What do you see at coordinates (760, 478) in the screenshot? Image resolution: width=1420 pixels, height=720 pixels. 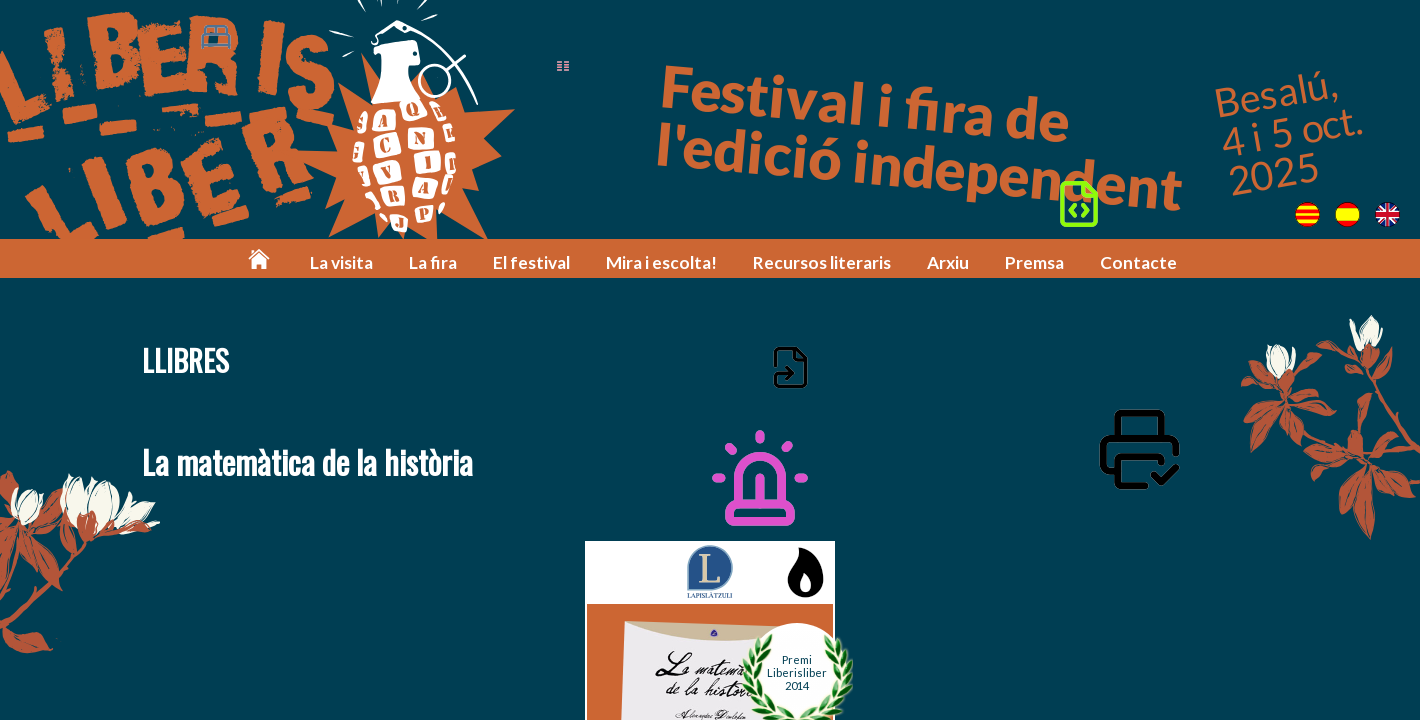 I see `trigger an emergency alert` at bounding box center [760, 478].